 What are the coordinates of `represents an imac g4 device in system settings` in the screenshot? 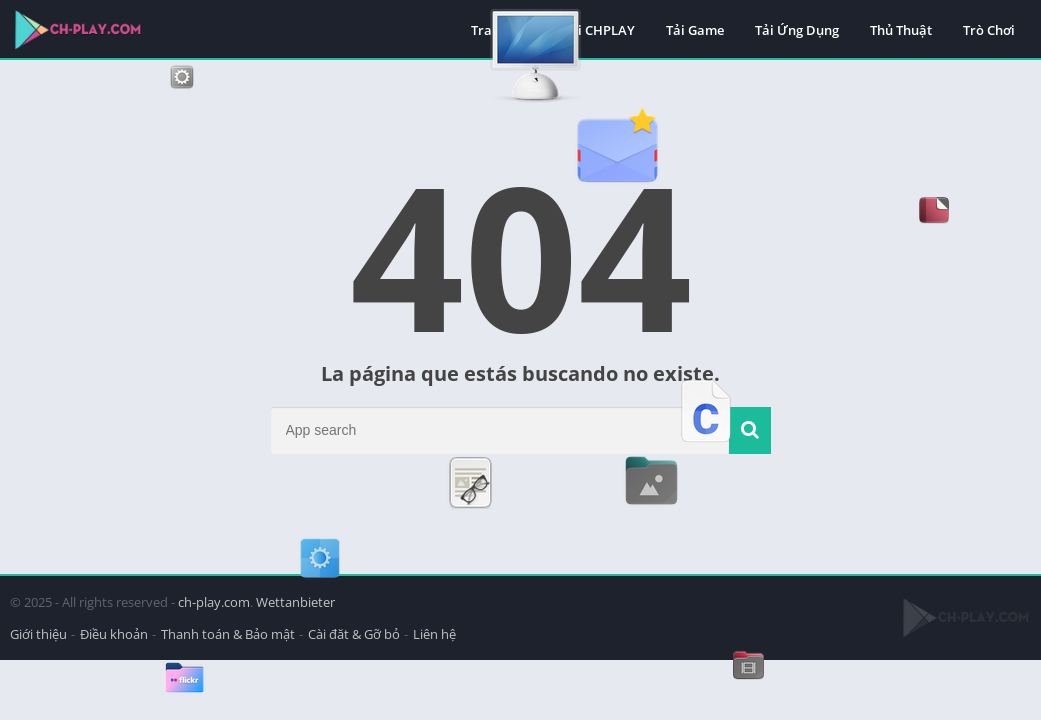 It's located at (535, 52).